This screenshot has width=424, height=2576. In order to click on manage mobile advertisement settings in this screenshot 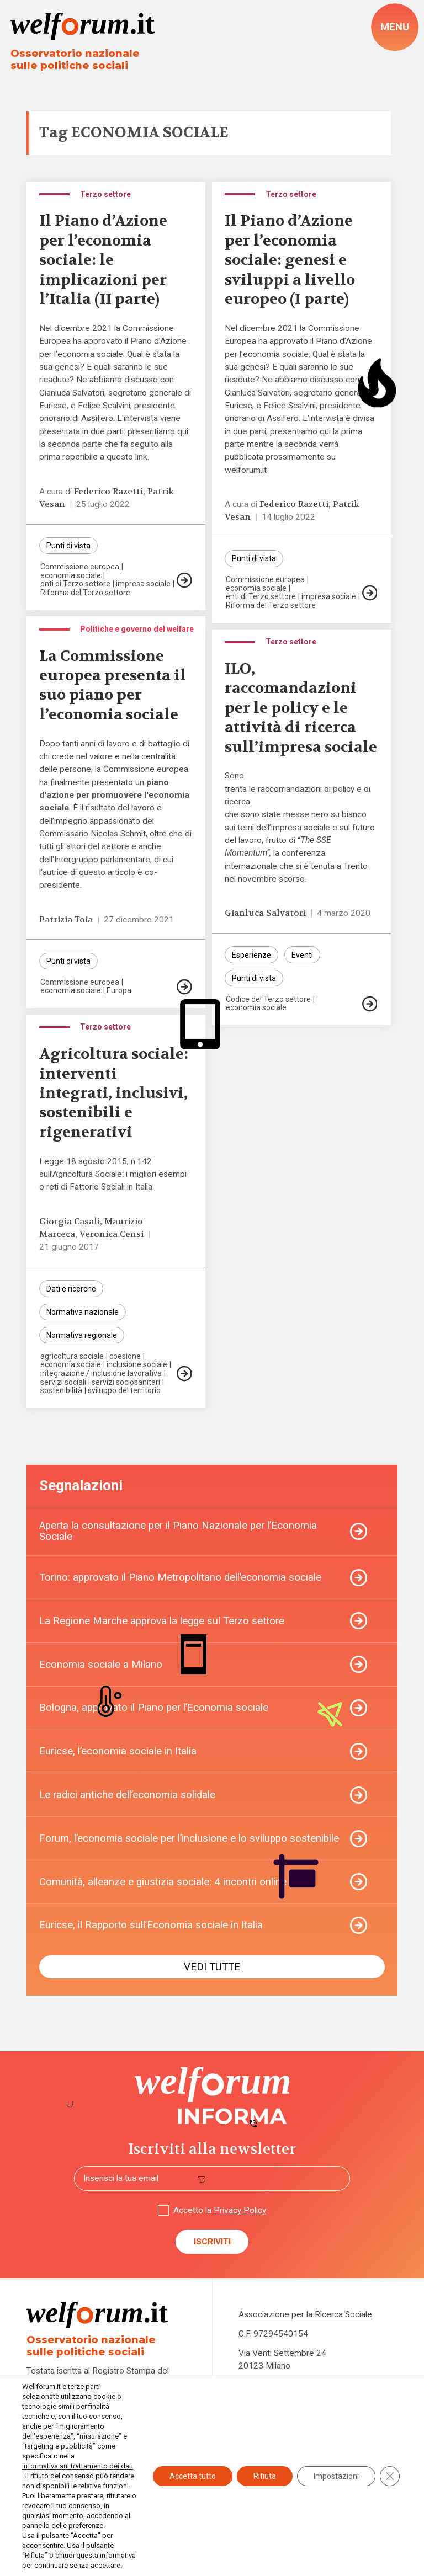, I will do `click(193, 1654)`.